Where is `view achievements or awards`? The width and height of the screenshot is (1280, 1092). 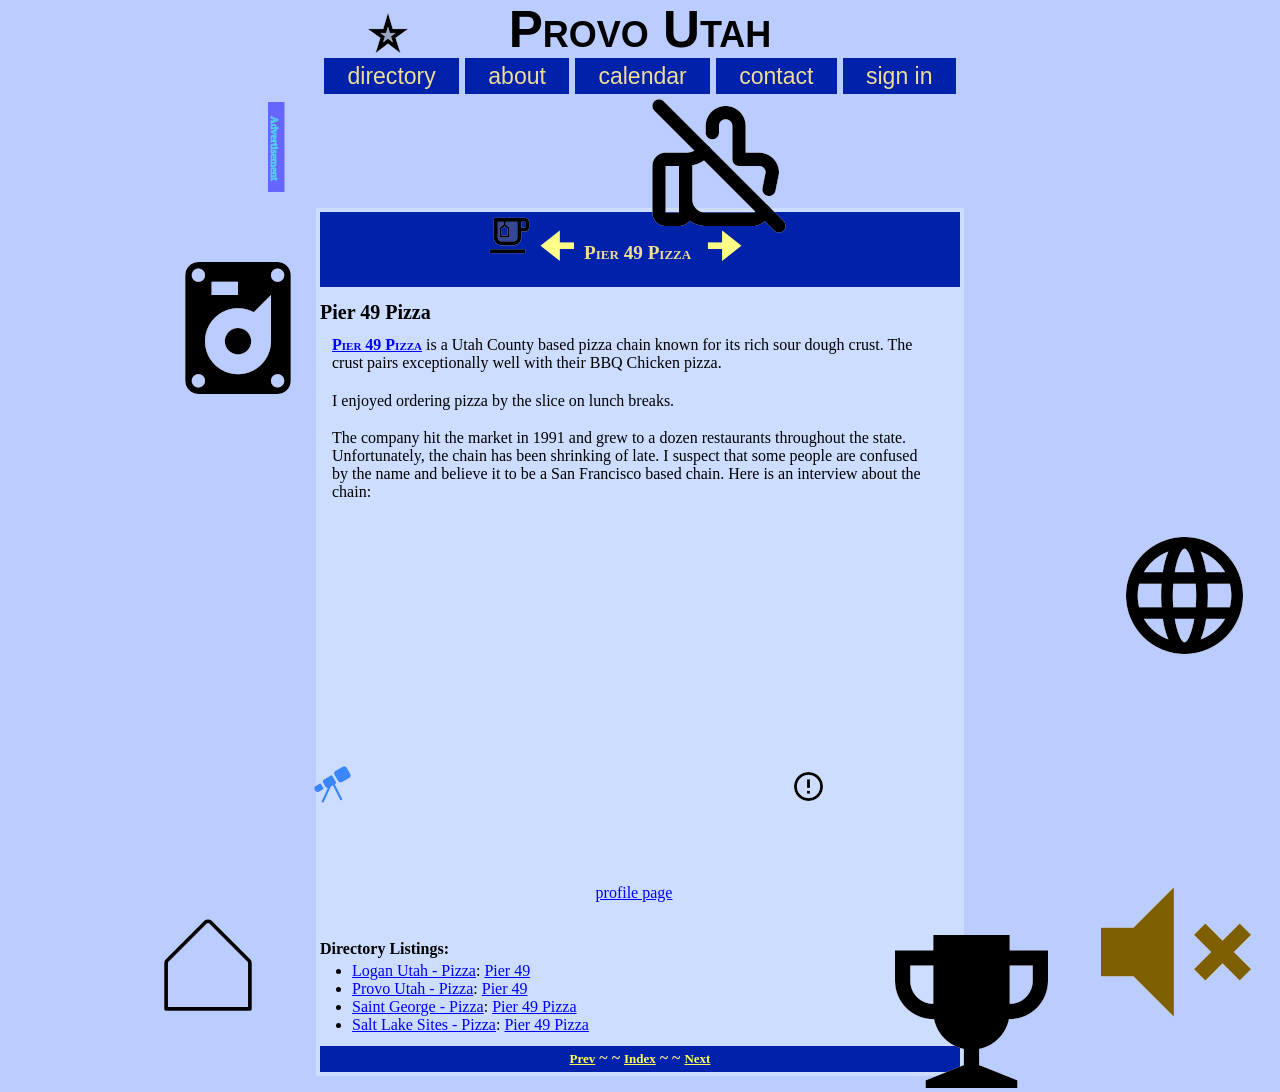 view achievements or awards is located at coordinates (971, 1011).